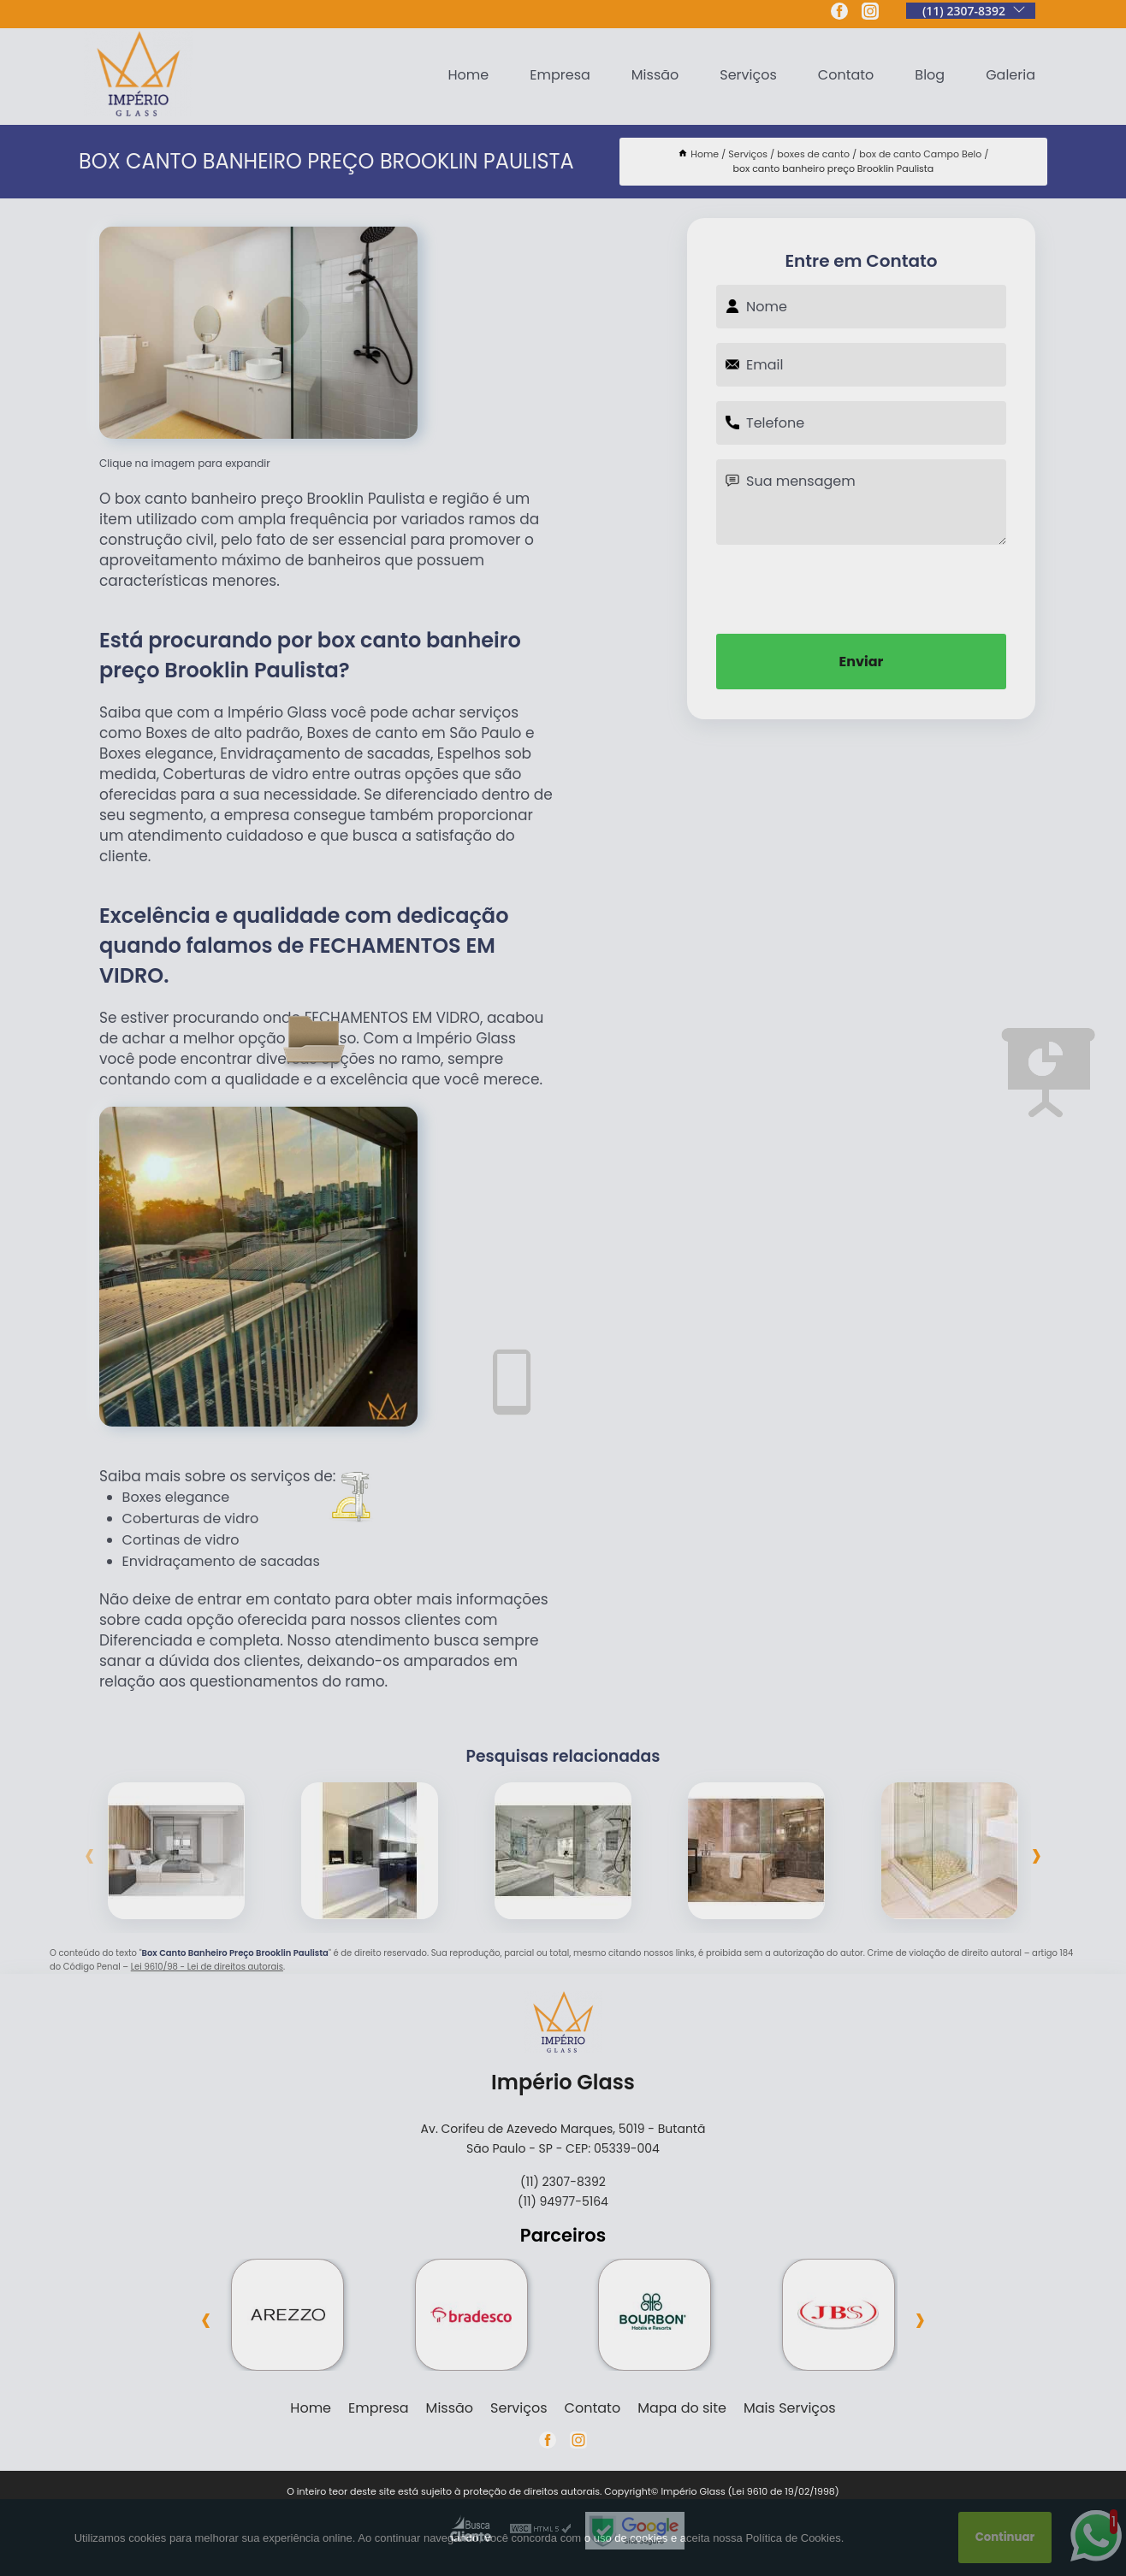 The image size is (1126, 2576). Describe the element at coordinates (1049, 1069) in the screenshot. I see `open or view a presentation file` at that location.